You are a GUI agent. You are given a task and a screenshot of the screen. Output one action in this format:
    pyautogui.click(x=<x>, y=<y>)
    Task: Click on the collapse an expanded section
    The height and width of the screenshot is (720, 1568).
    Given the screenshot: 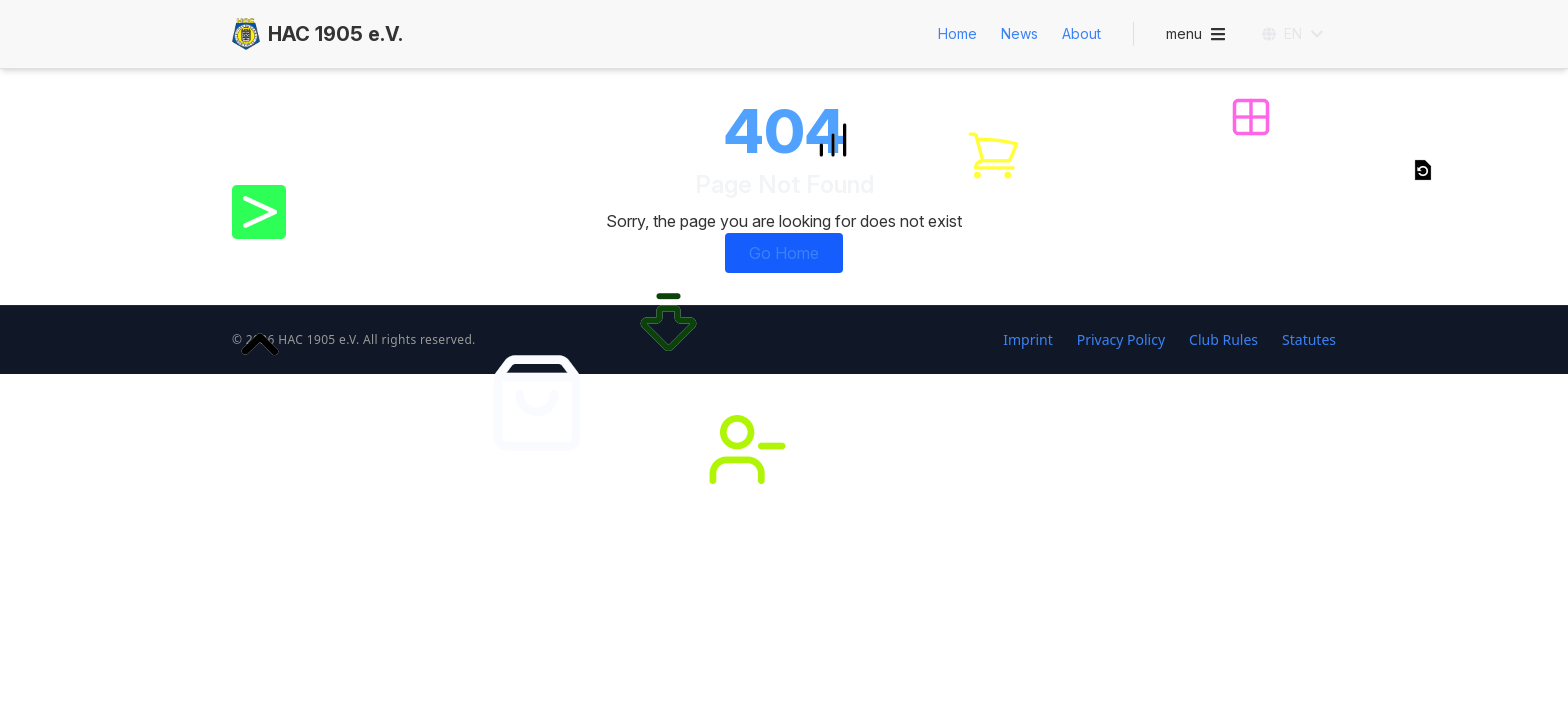 What is the action you would take?
    pyautogui.click(x=260, y=346)
    